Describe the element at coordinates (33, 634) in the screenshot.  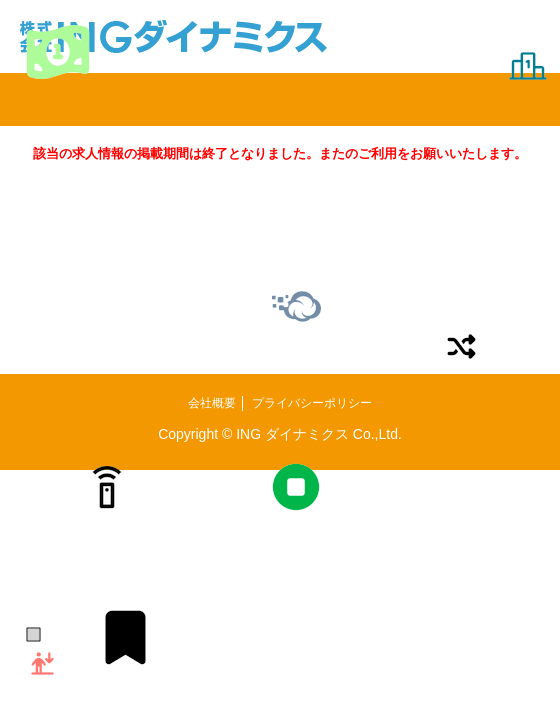
I see `stop media playback` at that location.